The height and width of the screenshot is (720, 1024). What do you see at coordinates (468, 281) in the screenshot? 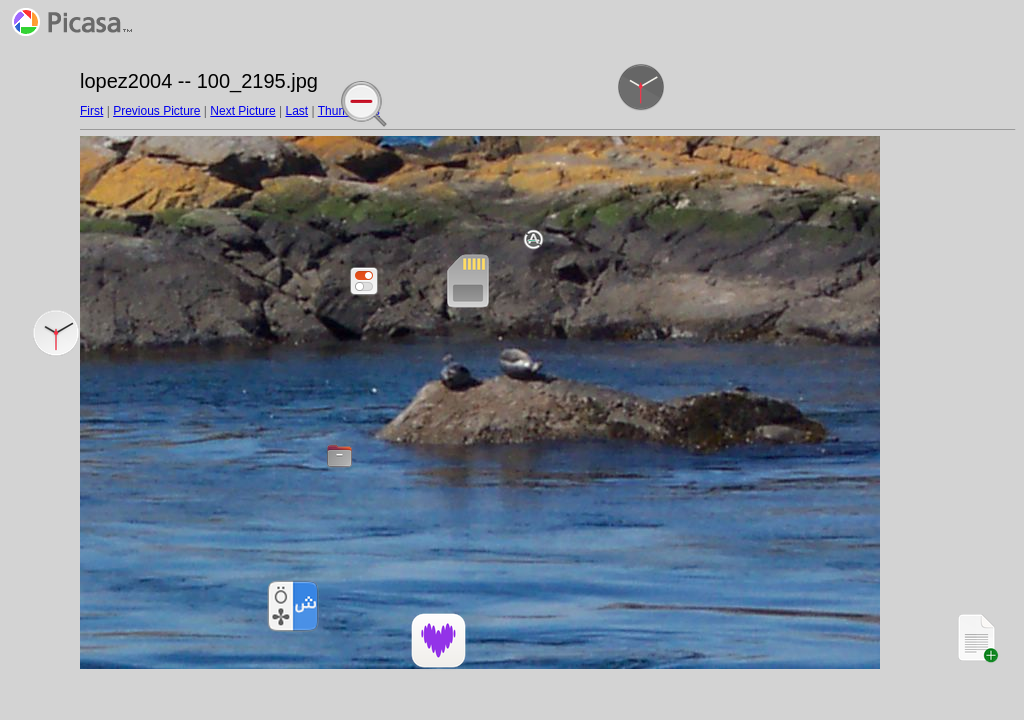
I see `access removable storage device` at bounding box center [468, 281].